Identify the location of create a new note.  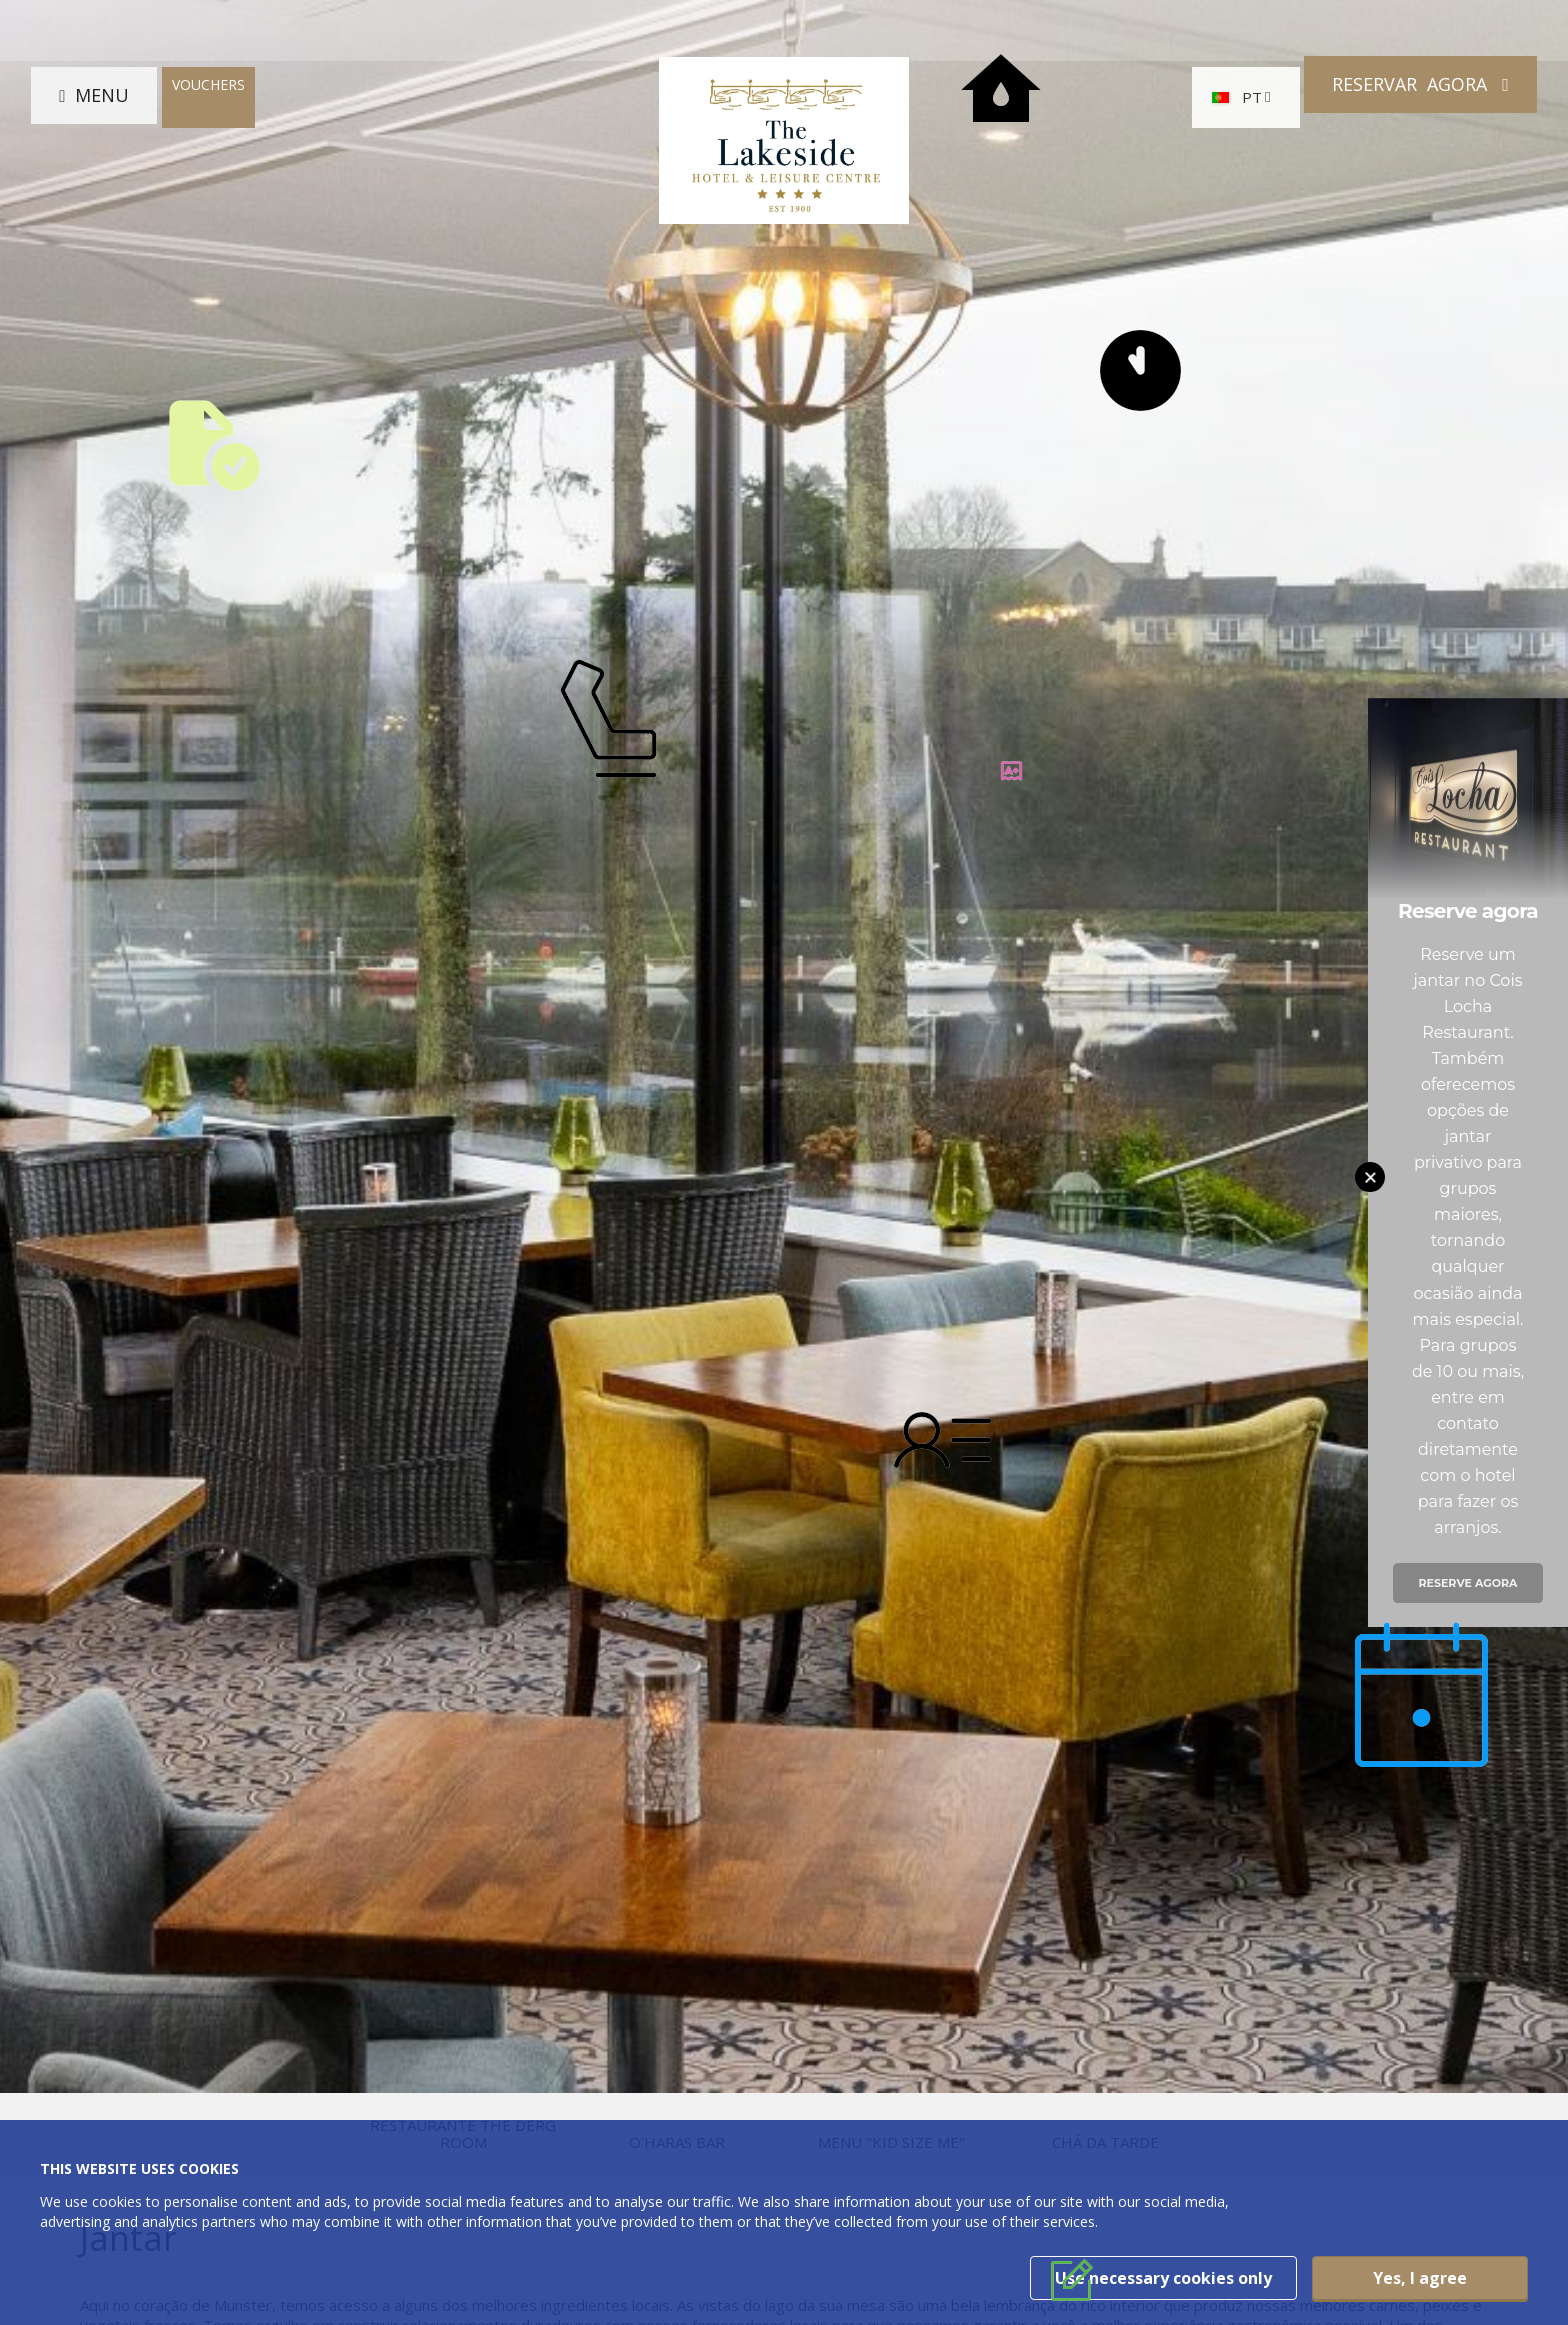
(1071, 2281).